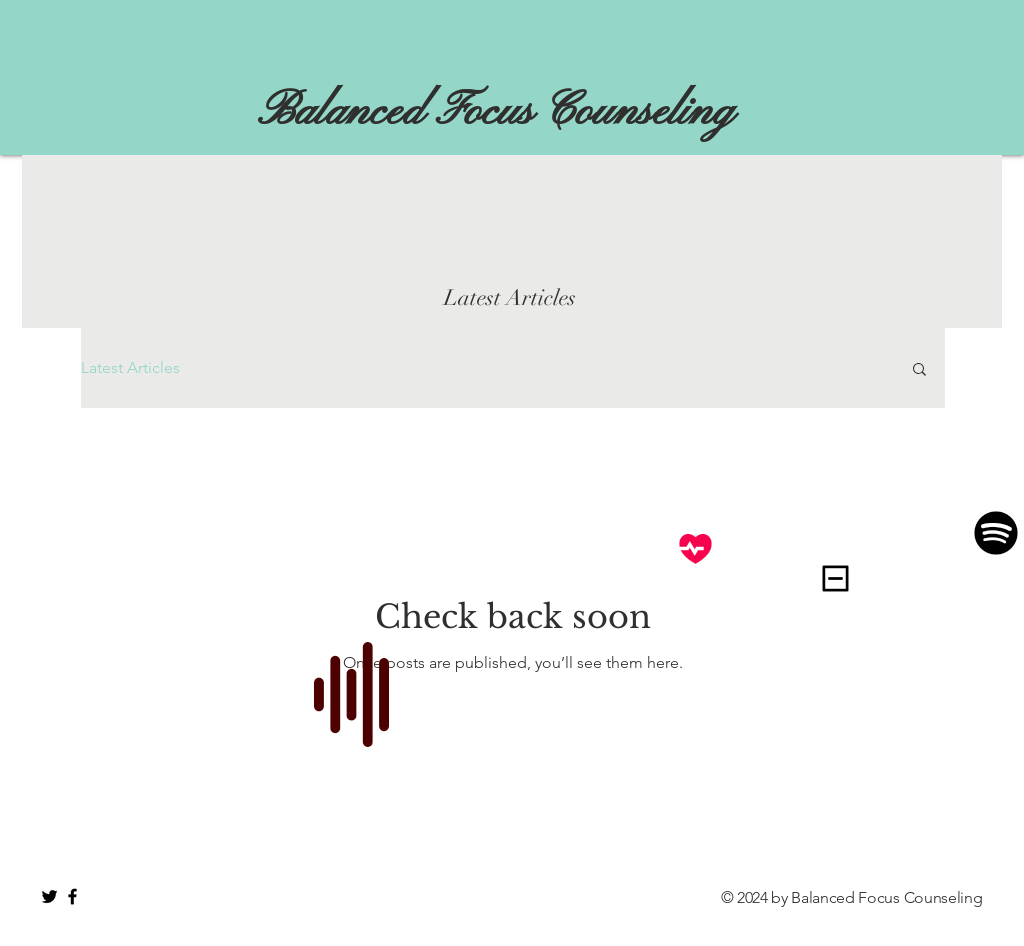  Describe the element at coordinates (695, 548) in the screenshot. I see `view health or heart rate data` at that location.